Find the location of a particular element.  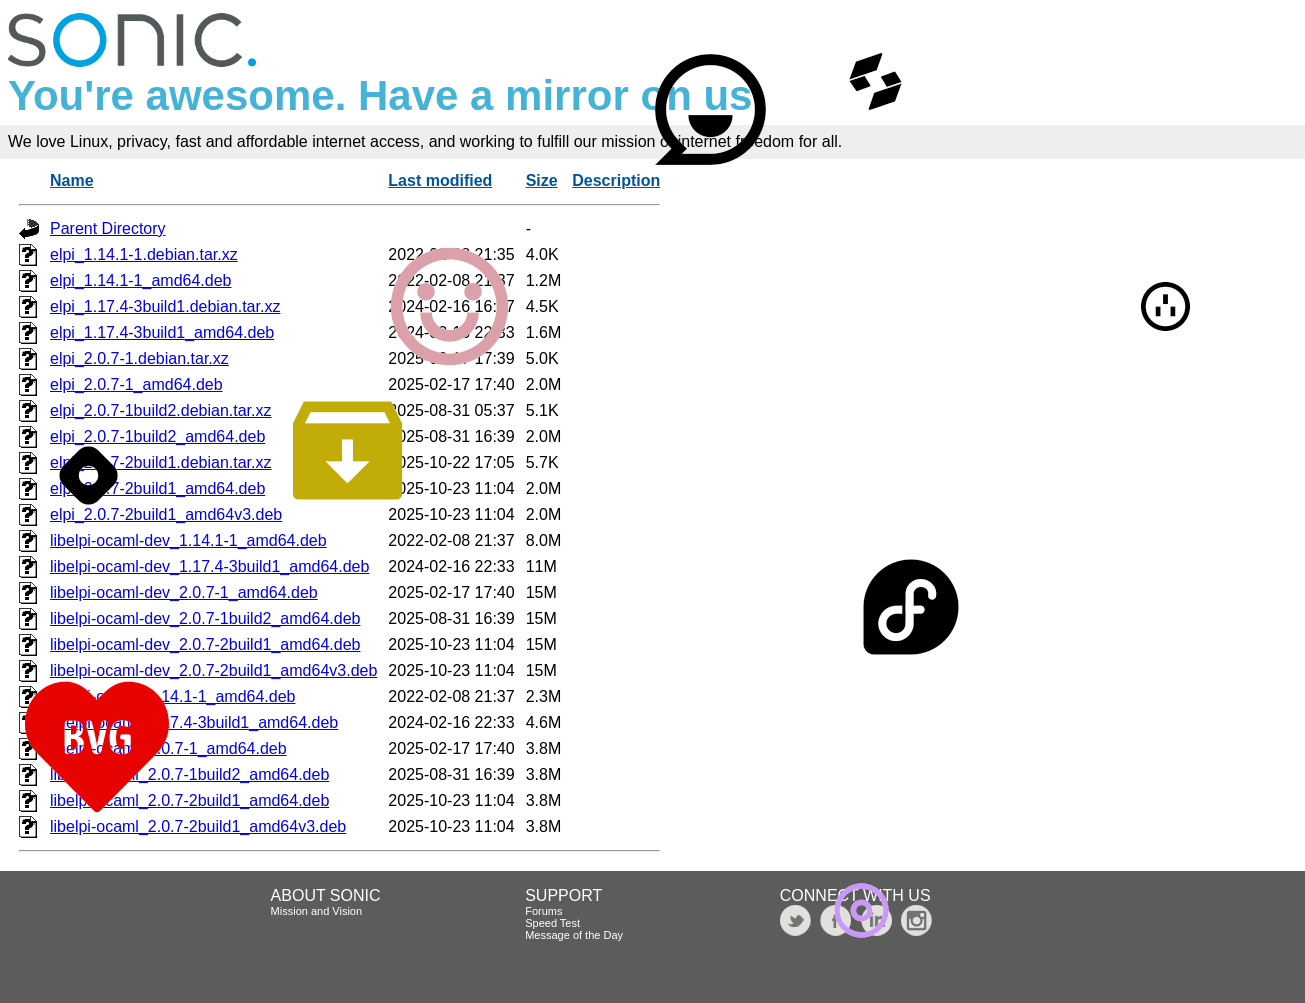

electrical outlet or power socket indicator is located at coordinates (1165, 306).